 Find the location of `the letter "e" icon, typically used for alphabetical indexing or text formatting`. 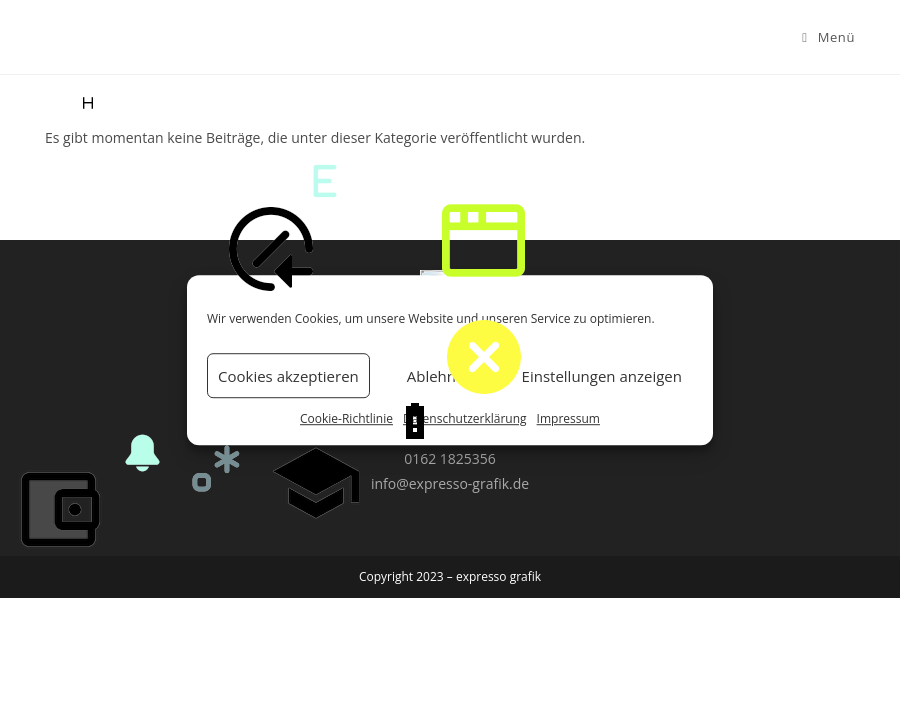

the letter "e" icon, typically used for alphabetical indexing or text formatting is located at coordinates (325, 181).